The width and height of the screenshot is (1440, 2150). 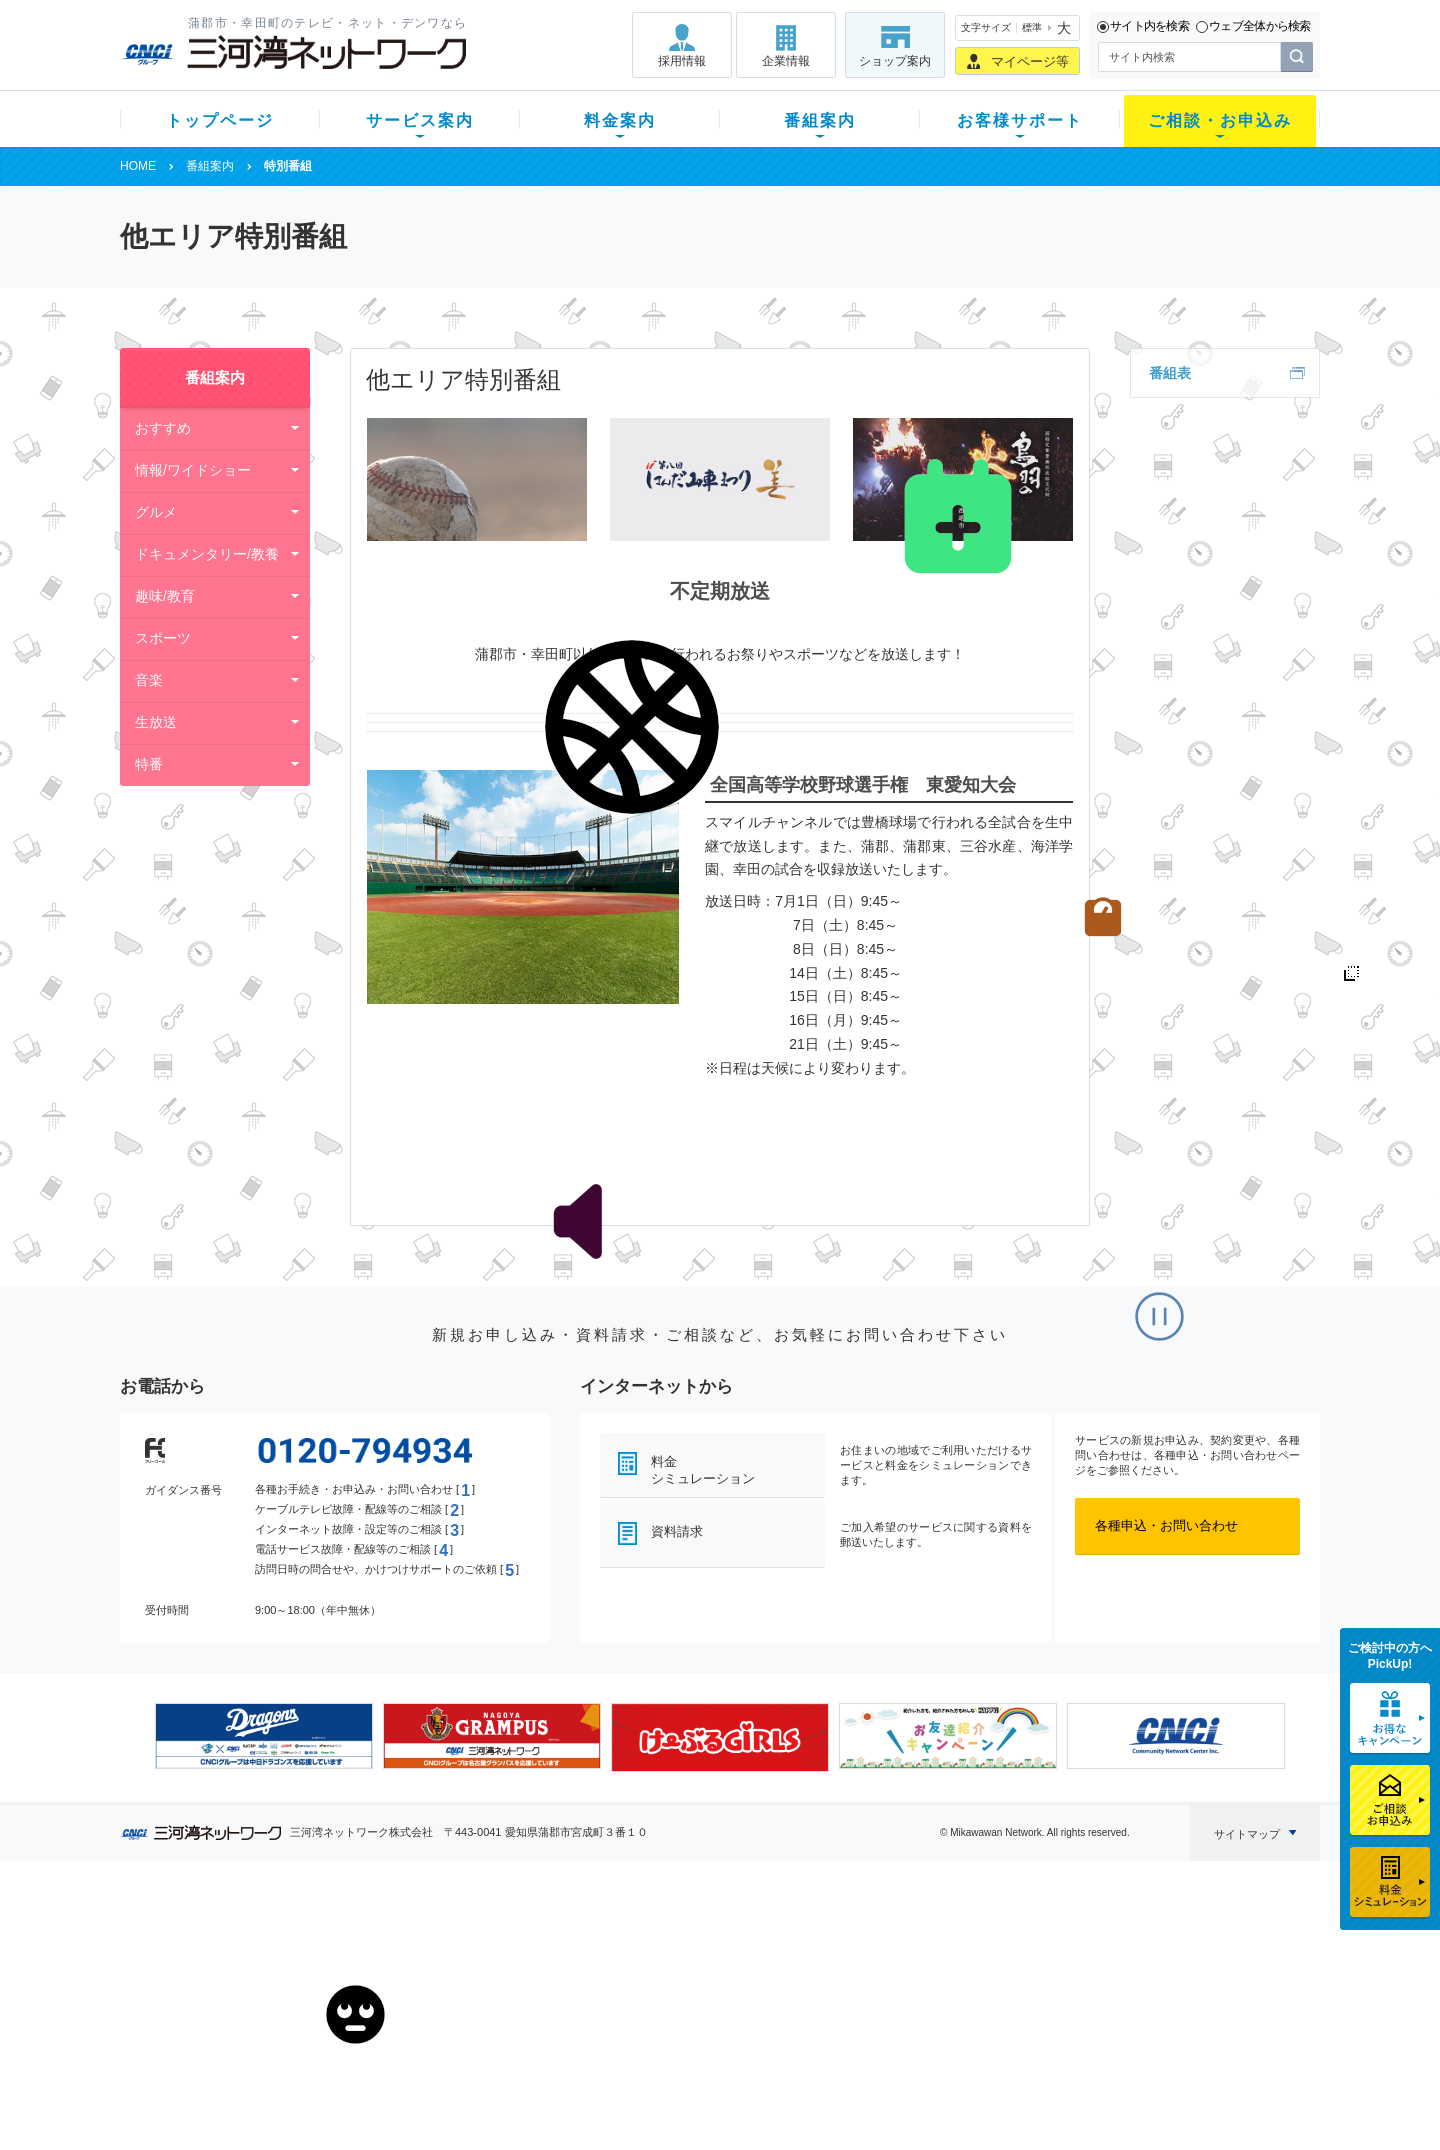 What do you see at coordinates (632, 727) in the screenshot?
I see `access basketball or sports-related content` at bounding box center [632, 727].